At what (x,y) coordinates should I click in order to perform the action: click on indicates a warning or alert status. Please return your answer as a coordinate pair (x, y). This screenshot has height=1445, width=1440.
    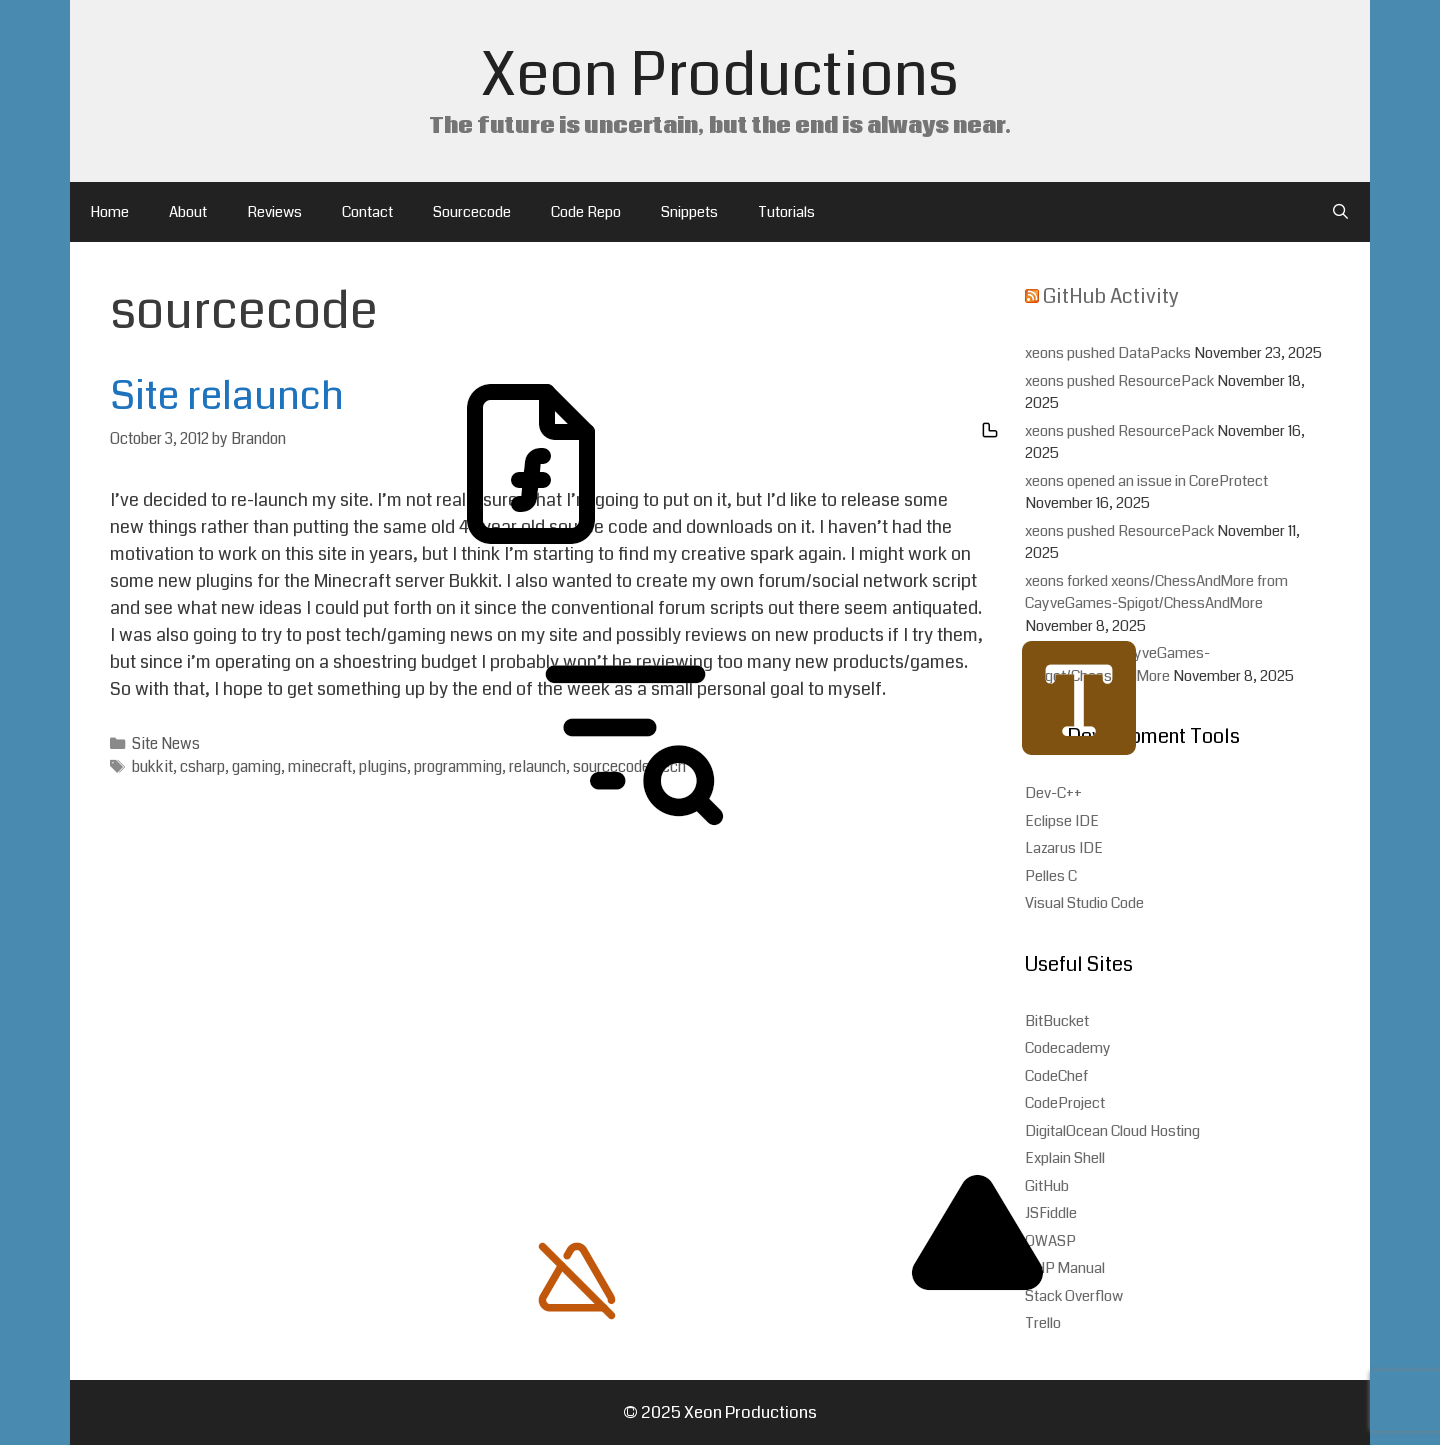
    Looking at the image, I should click on (977, 1236).